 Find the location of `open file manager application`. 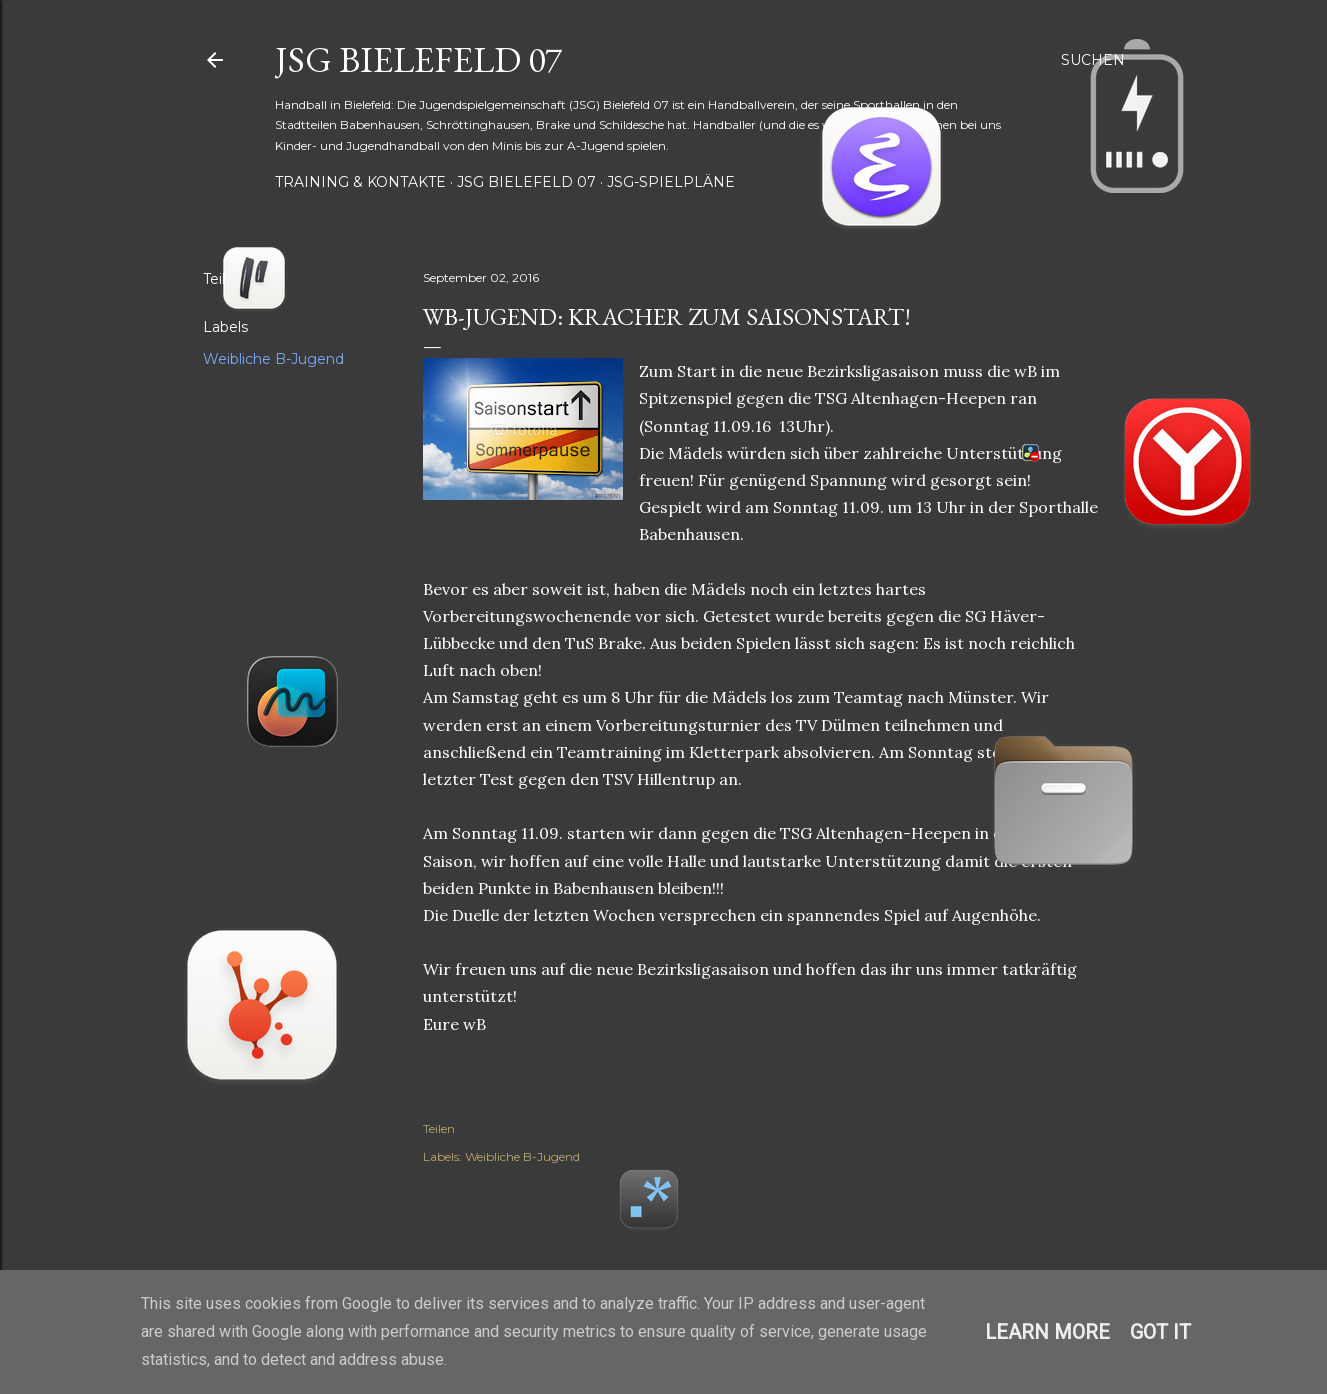

open file manager application is located at coordinates (1063, 800).